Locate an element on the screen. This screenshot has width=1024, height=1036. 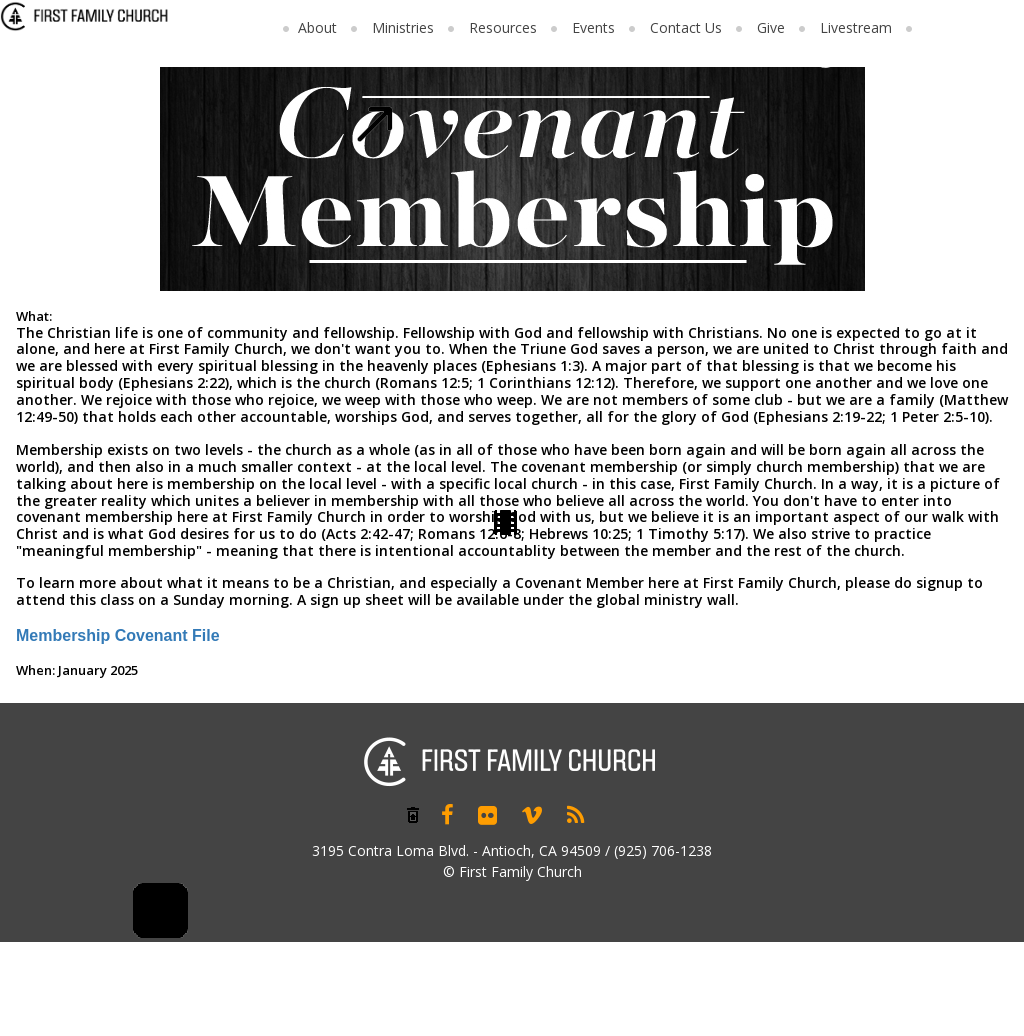
browse local movies or theaters nearby is located at coordinates (505, 522).